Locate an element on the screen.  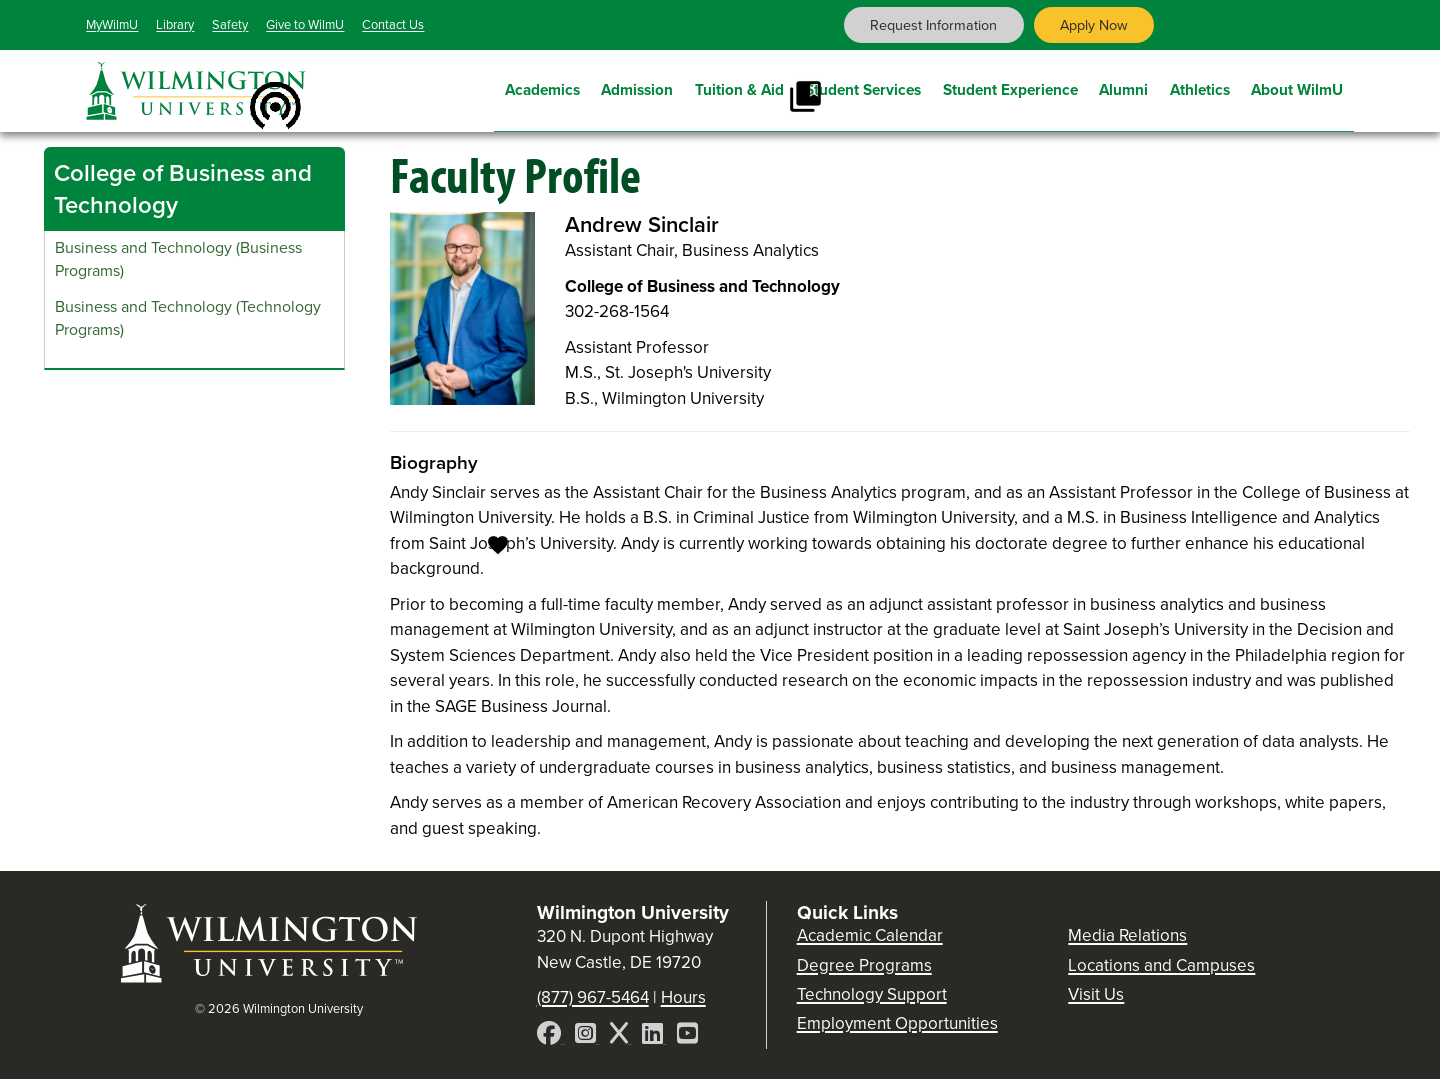
enable mobile hotspot or wifi tethering is located at coordinates (275, 104).